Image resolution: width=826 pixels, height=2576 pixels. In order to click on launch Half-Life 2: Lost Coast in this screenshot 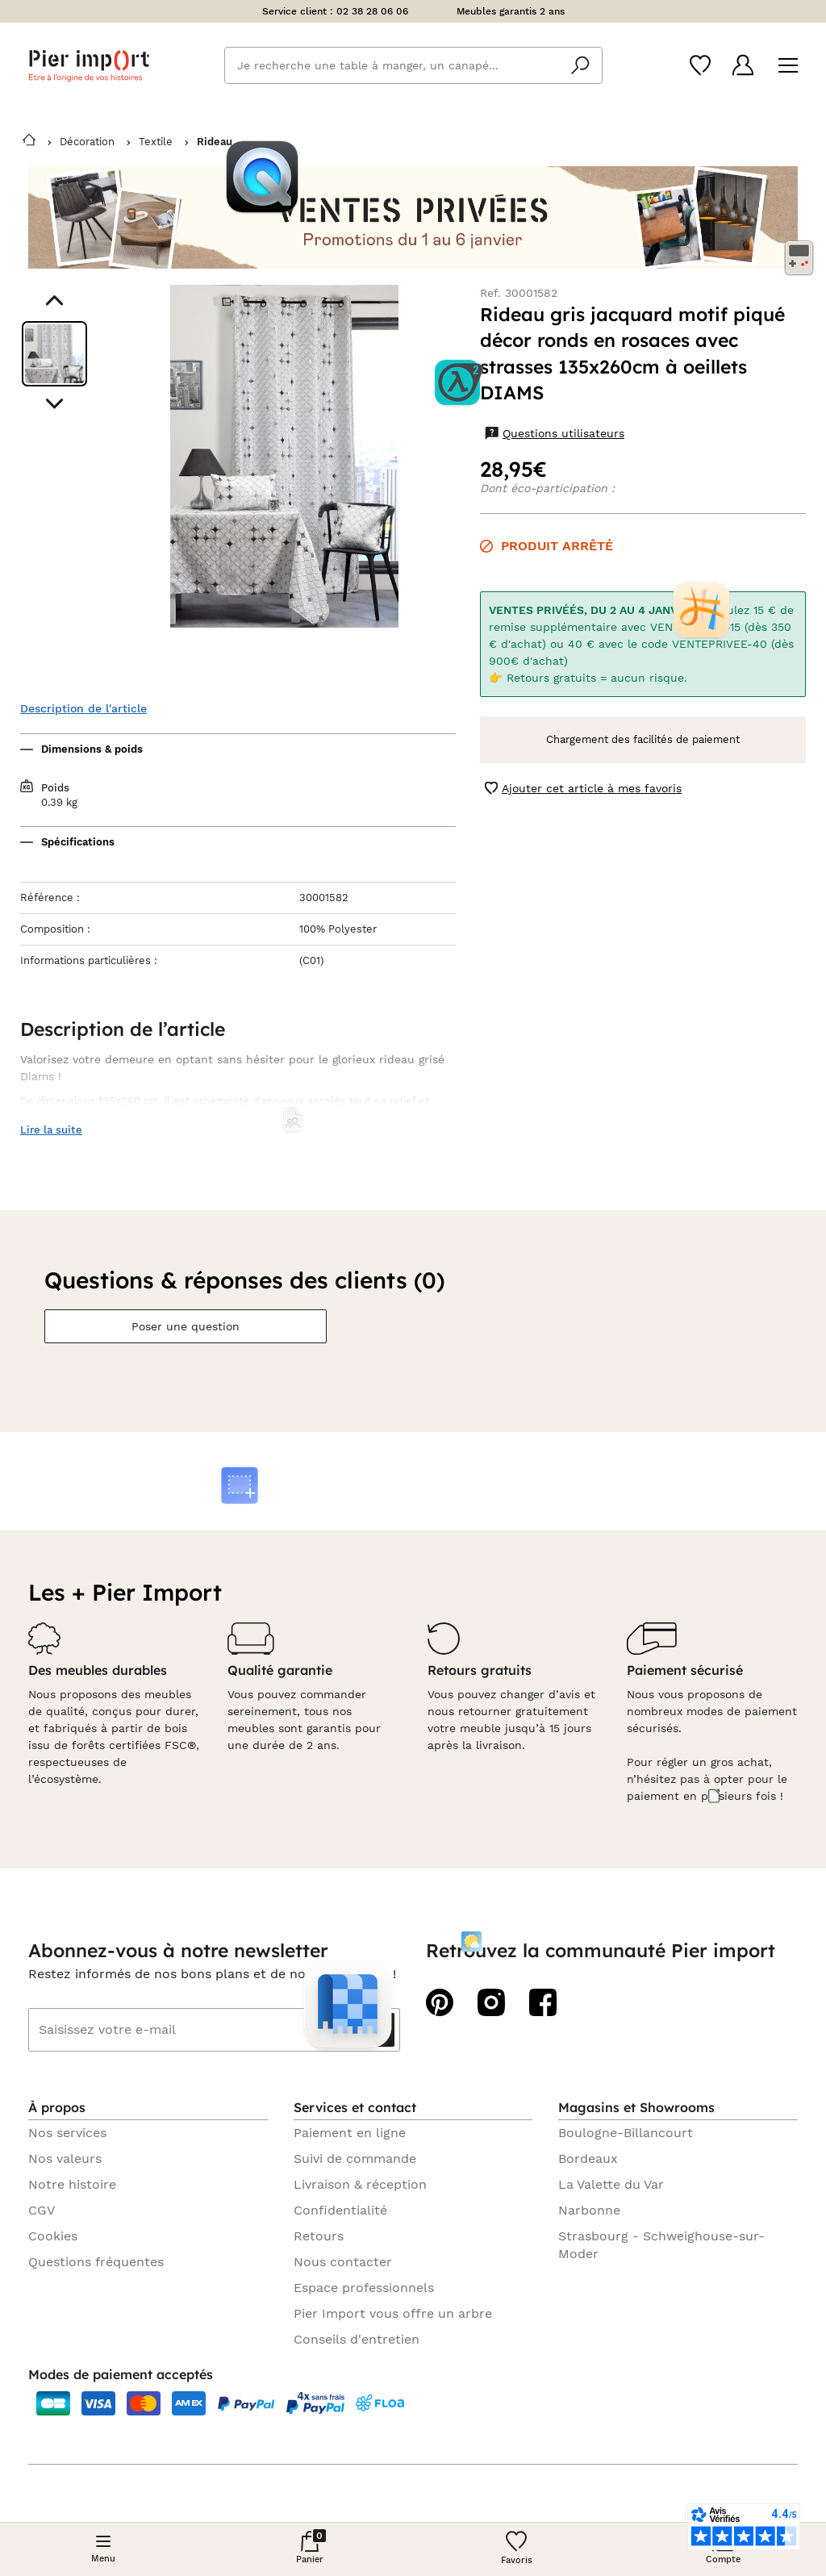, I will do `click(457, 382)`.